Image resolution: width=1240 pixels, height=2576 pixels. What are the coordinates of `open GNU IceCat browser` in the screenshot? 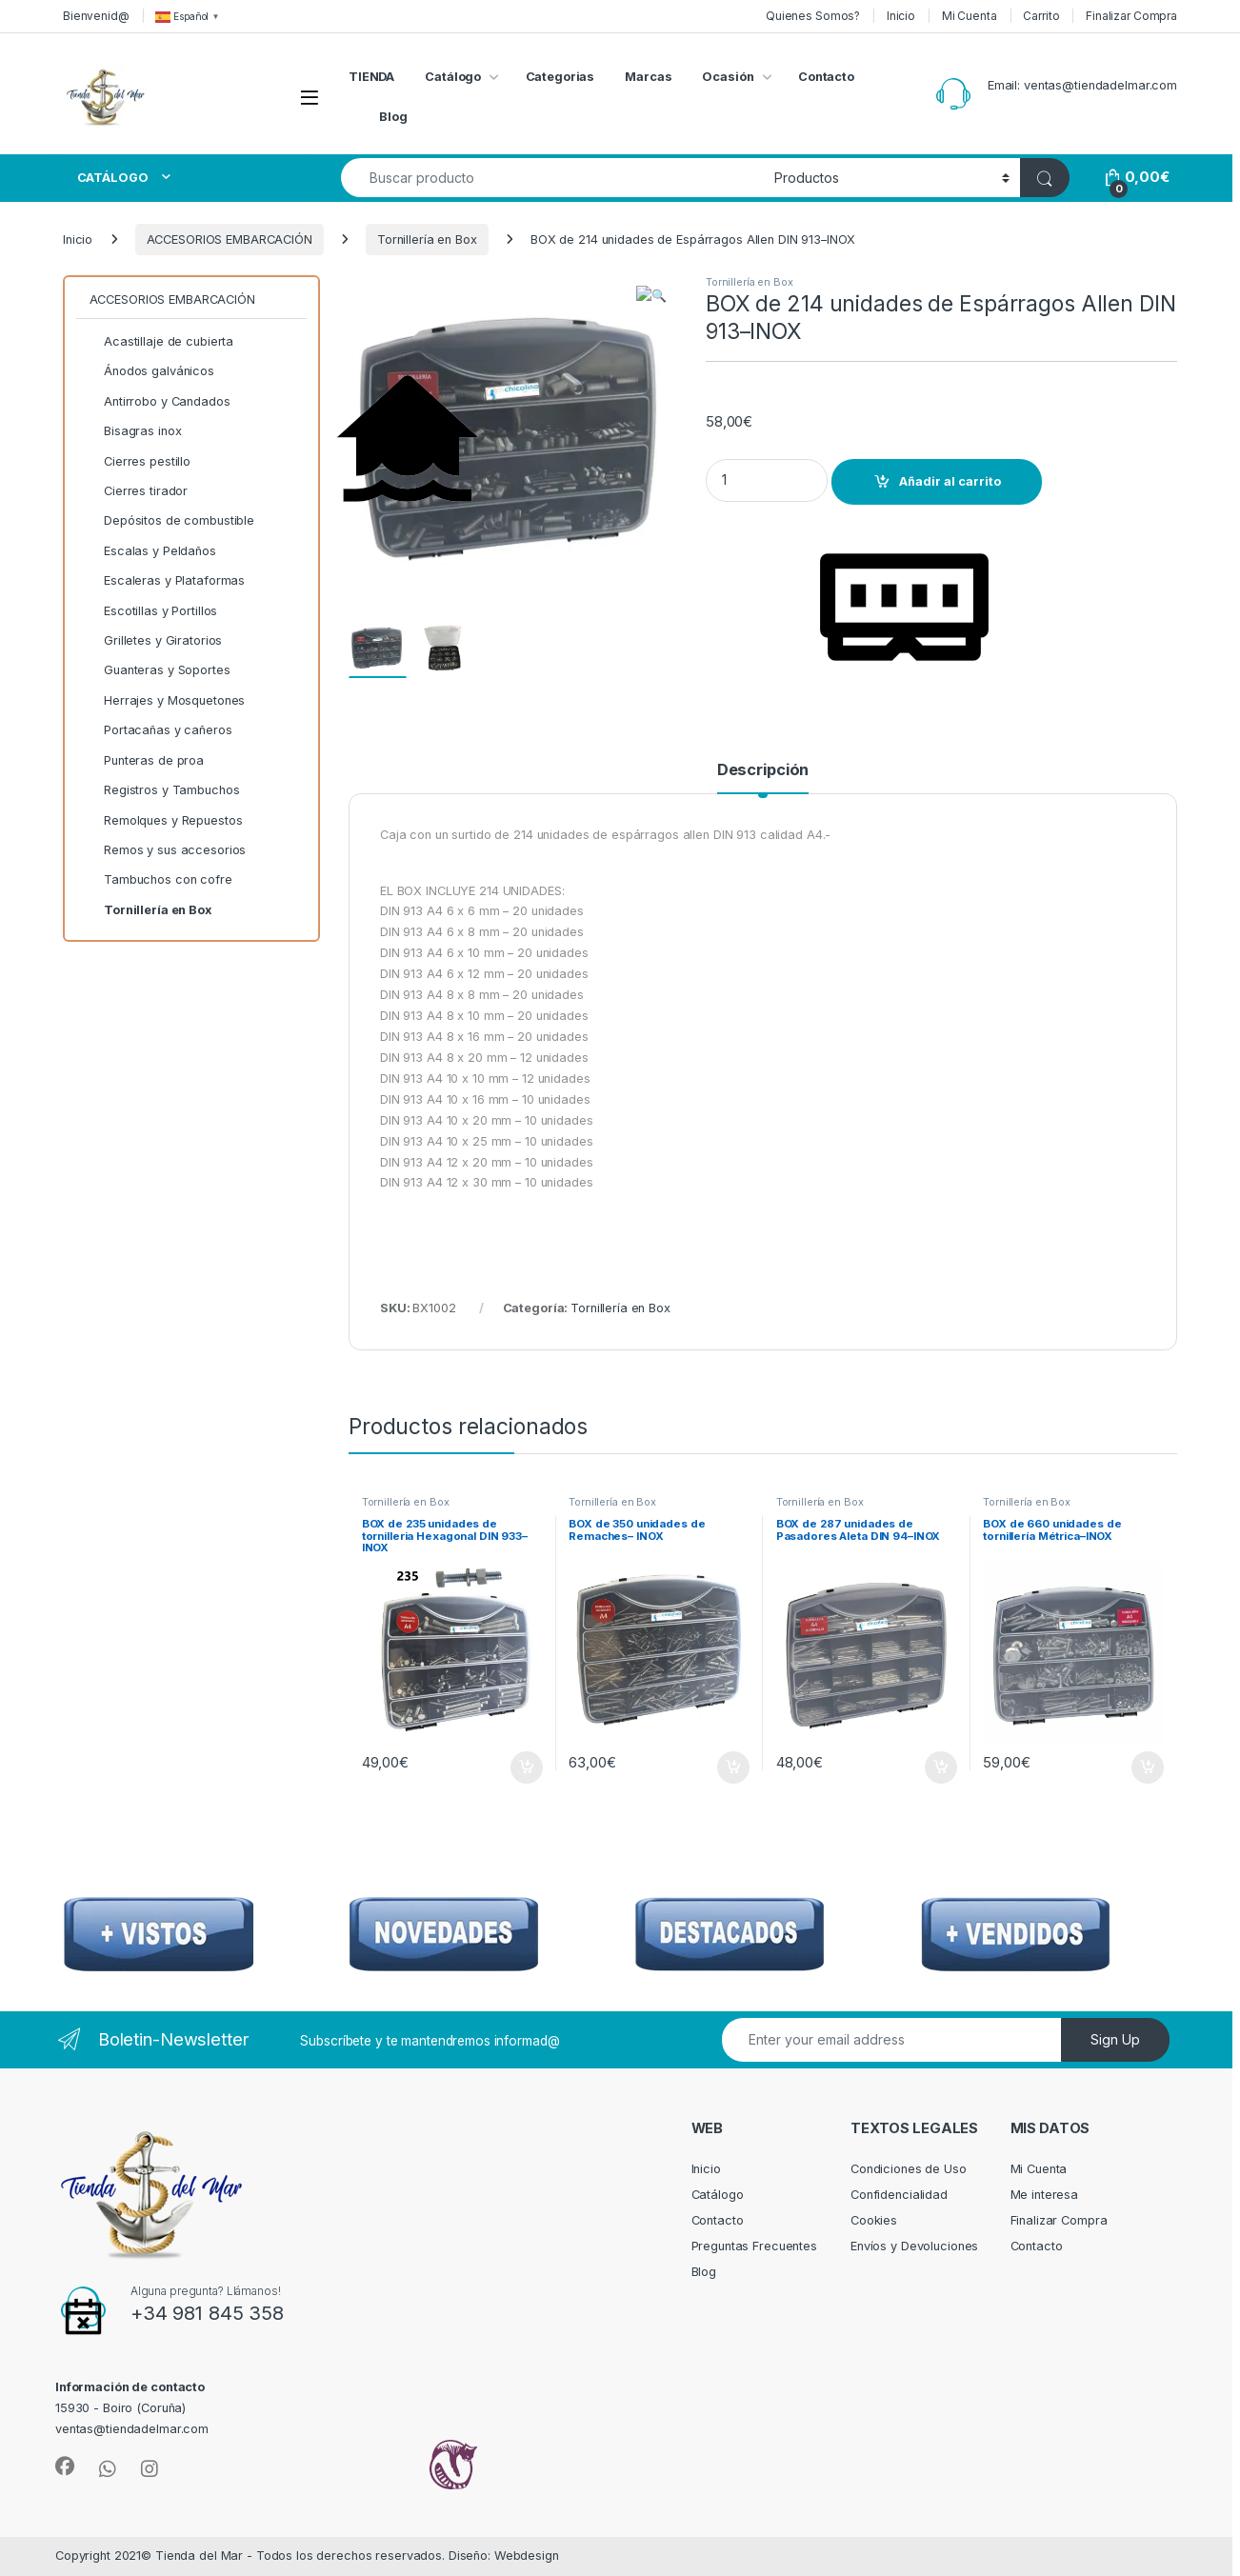 It's located at (453, 2465).